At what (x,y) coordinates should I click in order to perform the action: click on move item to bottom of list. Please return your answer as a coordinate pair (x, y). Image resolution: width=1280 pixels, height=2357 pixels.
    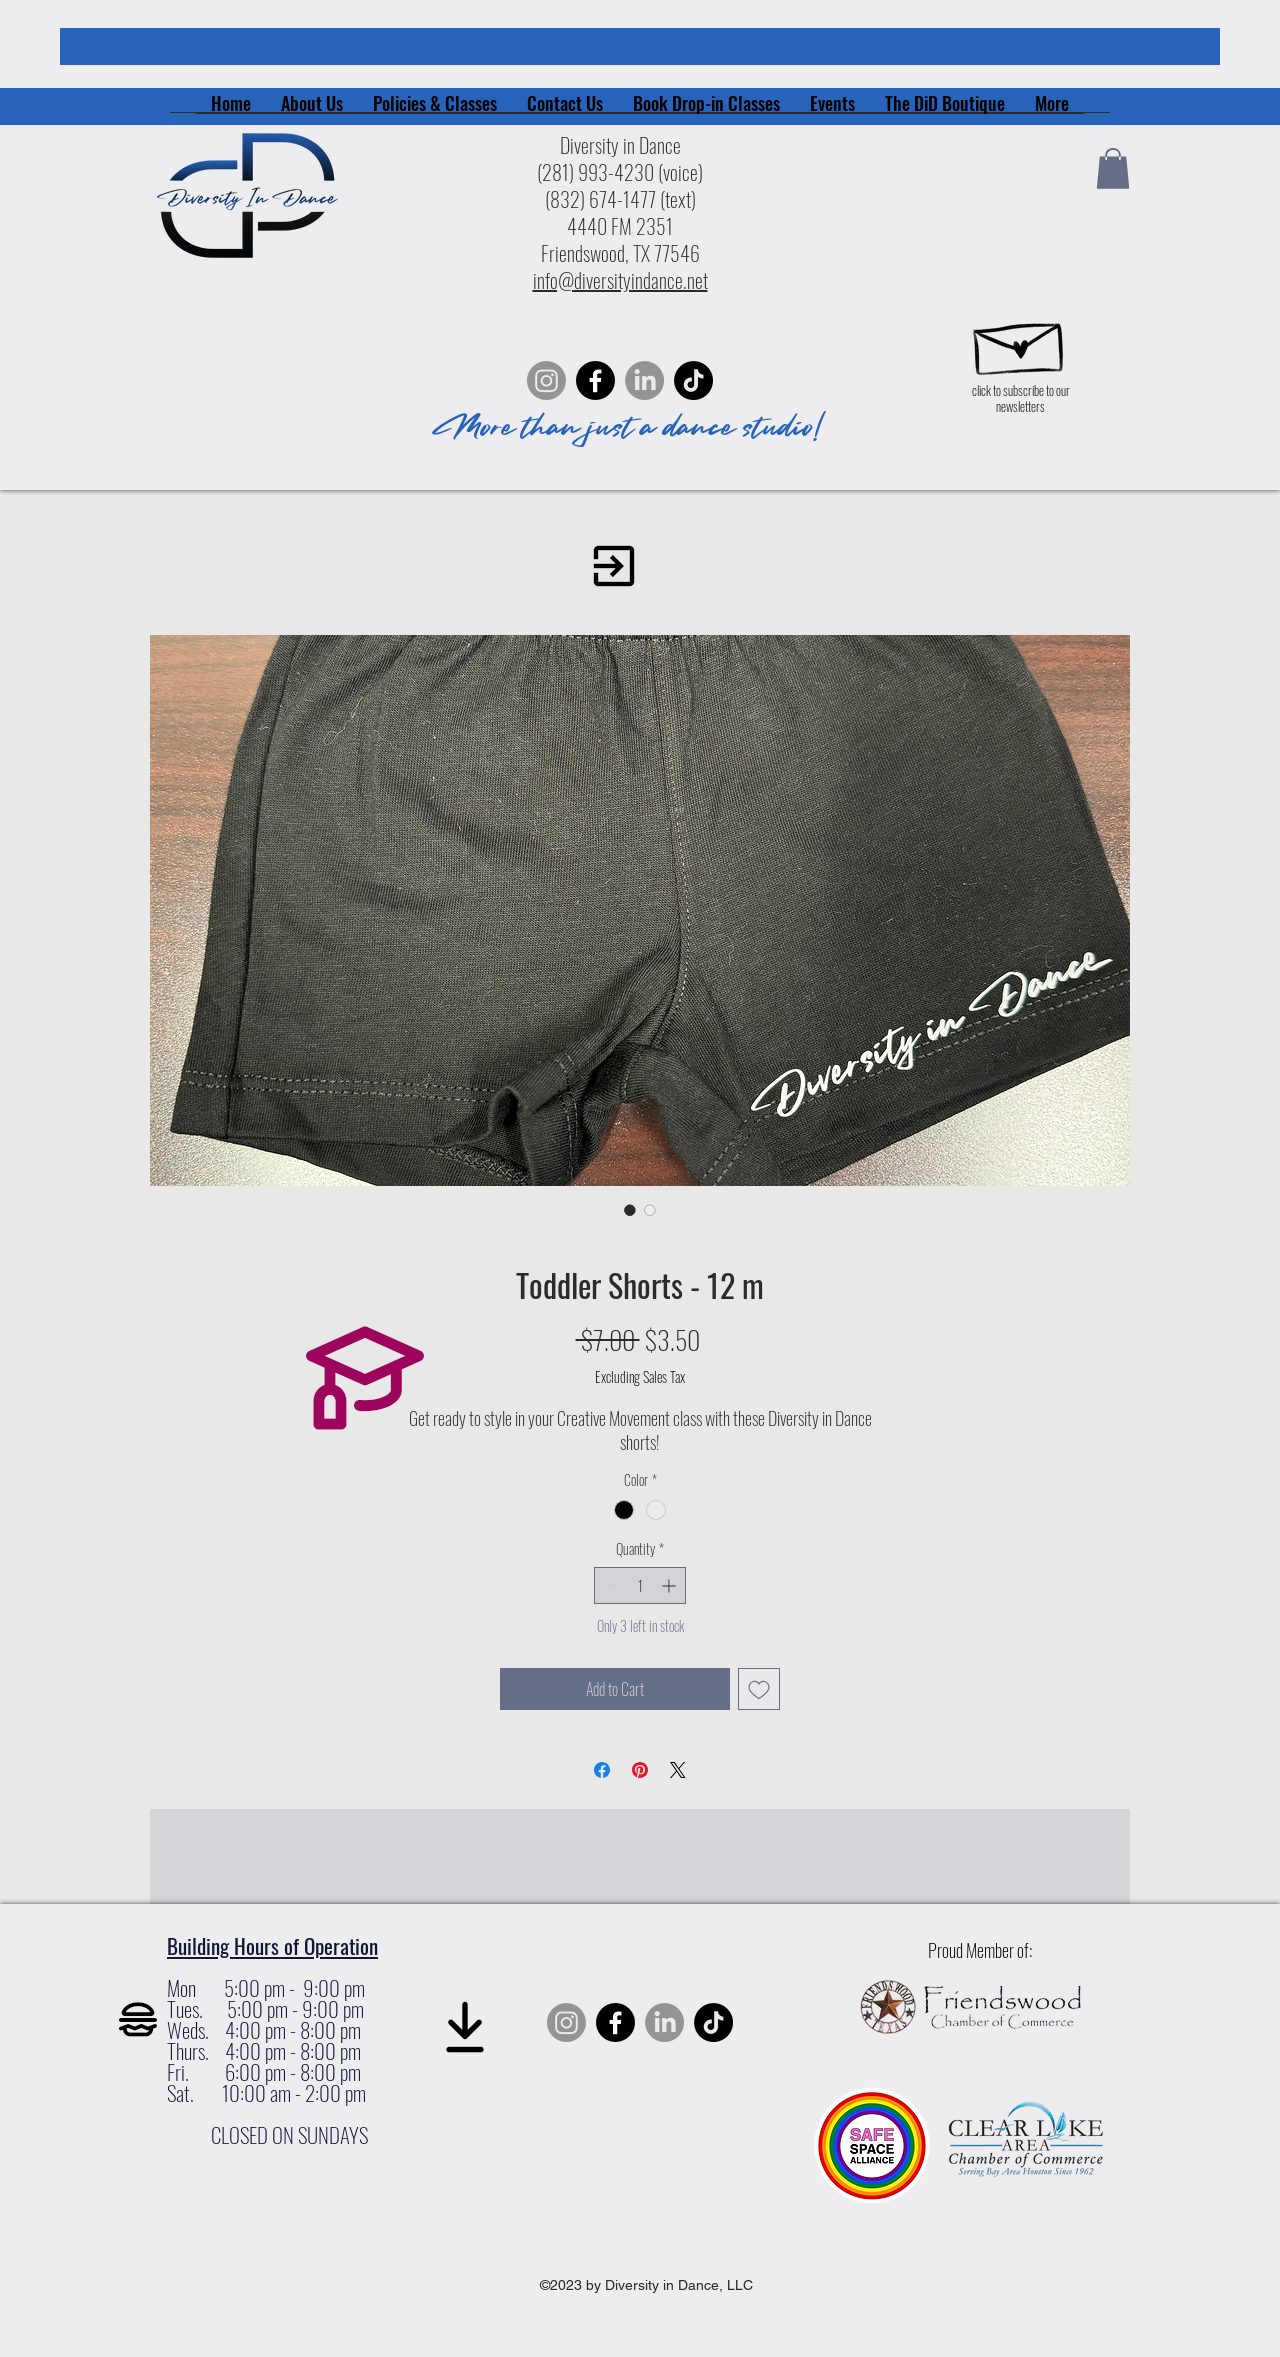
    Looking at the image, I should click on (465, 2028).